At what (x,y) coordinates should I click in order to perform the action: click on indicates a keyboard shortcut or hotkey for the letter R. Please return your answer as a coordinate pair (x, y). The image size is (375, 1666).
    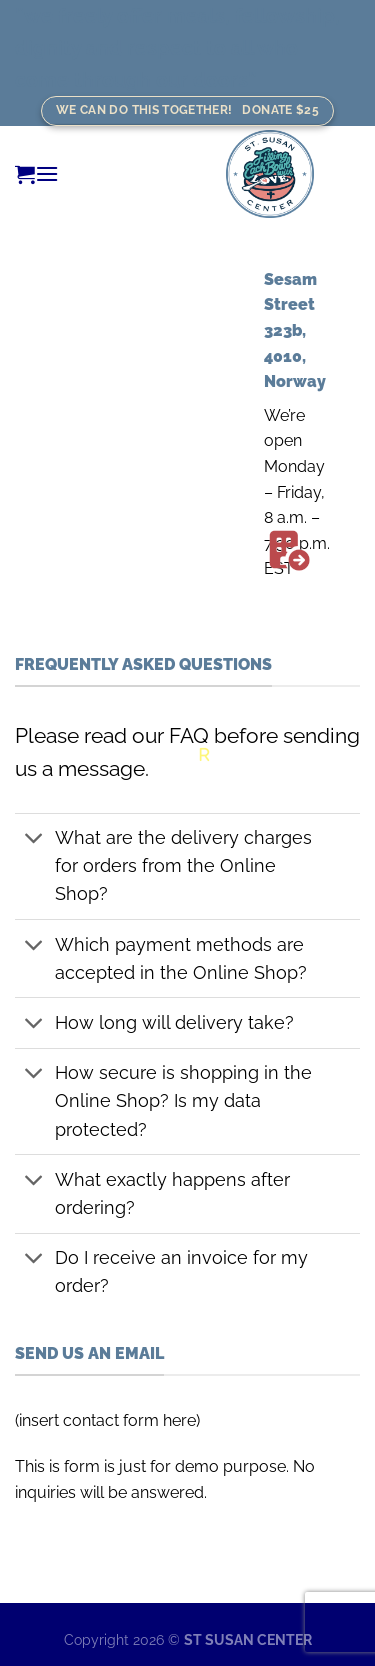
    Looking at the image, I should click on (204, 754).